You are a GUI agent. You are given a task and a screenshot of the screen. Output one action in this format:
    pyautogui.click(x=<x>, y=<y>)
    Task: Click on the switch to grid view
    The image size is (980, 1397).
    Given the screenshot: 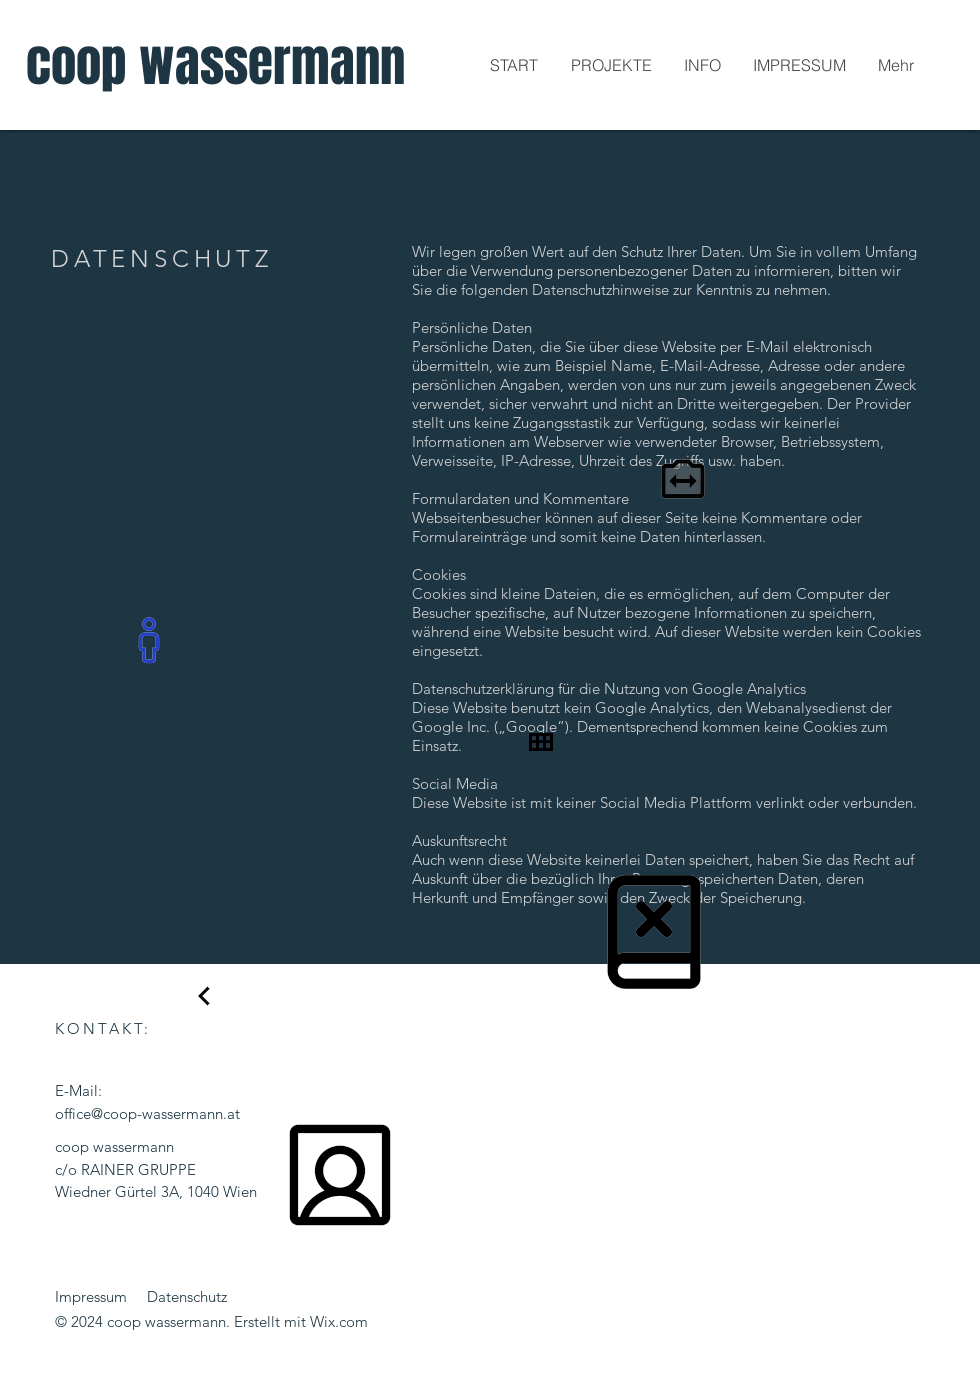 What is the action you would take?
    pyautogui.click(x=540, y=742)
    